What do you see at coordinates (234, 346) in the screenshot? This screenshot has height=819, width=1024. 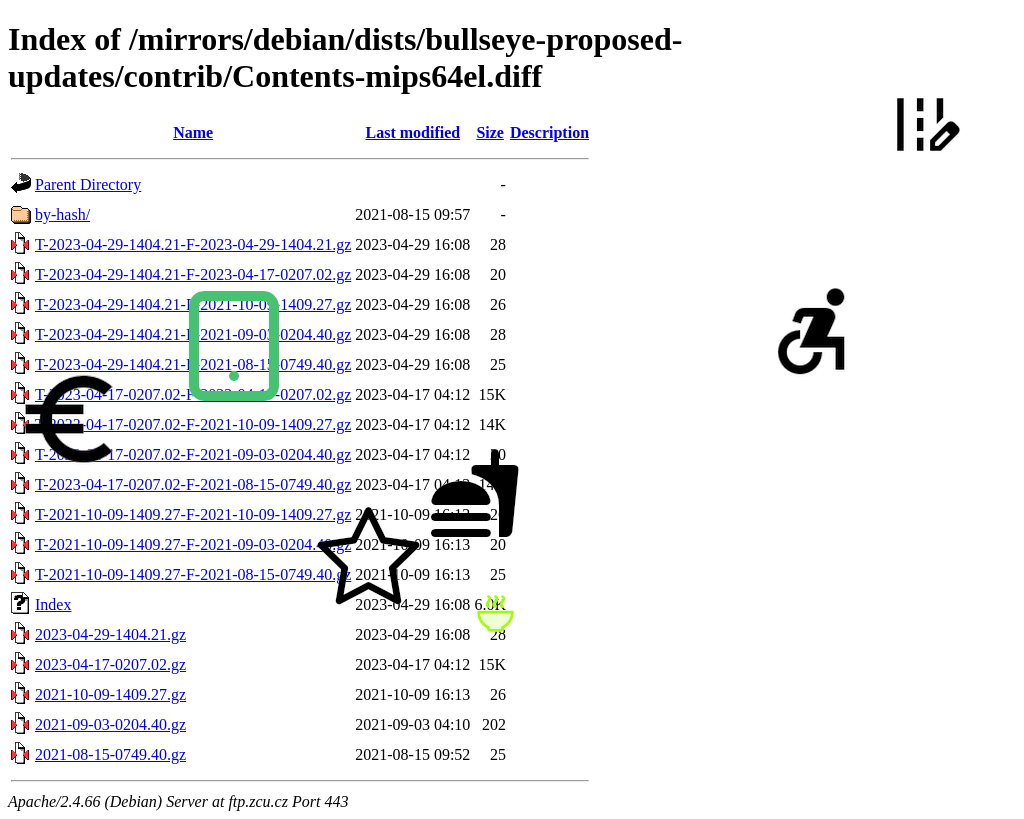 I see `switch to tablet view` at bounding box center [234, 346].